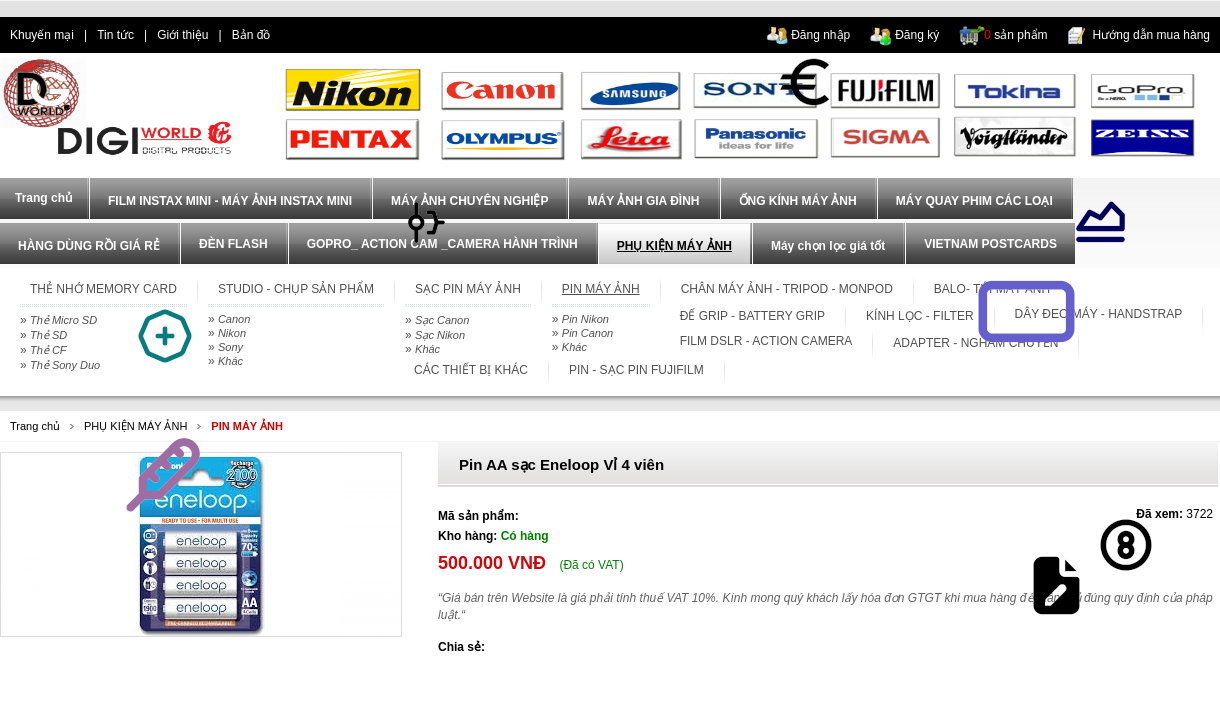  What do you see at coordinates (1056, 585) in the screenshot?
I see `edit this document` at bounding box center [1056, 585].